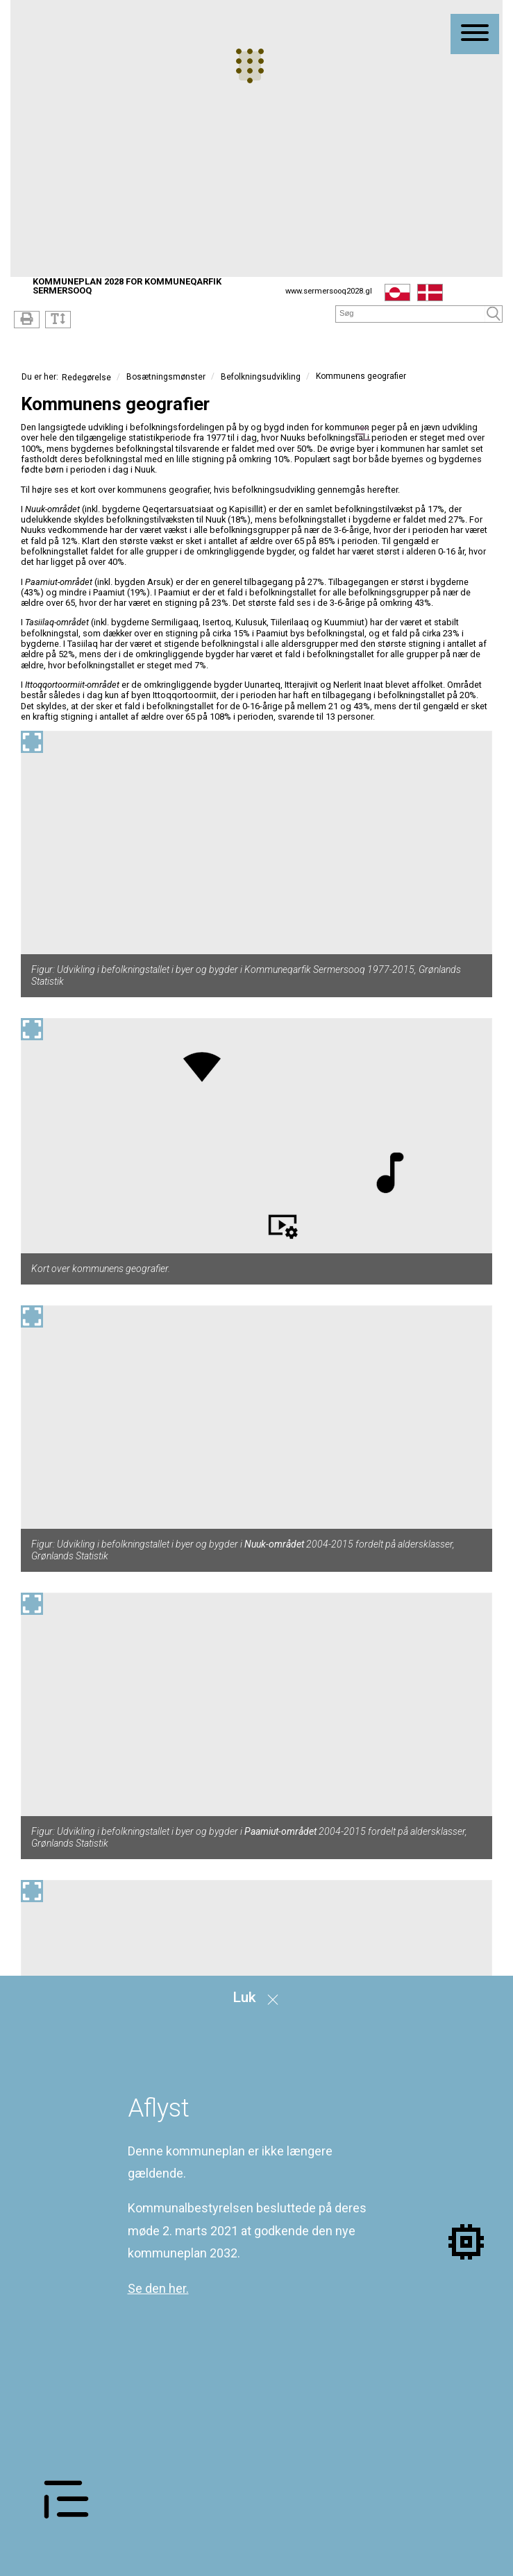 The height and width of the screenshot is (2576, 513). What do you see at coordinates (466, 2242) in the screenshot?
I see `view device memory or RAM usage` at bounding box center [466, 2242].